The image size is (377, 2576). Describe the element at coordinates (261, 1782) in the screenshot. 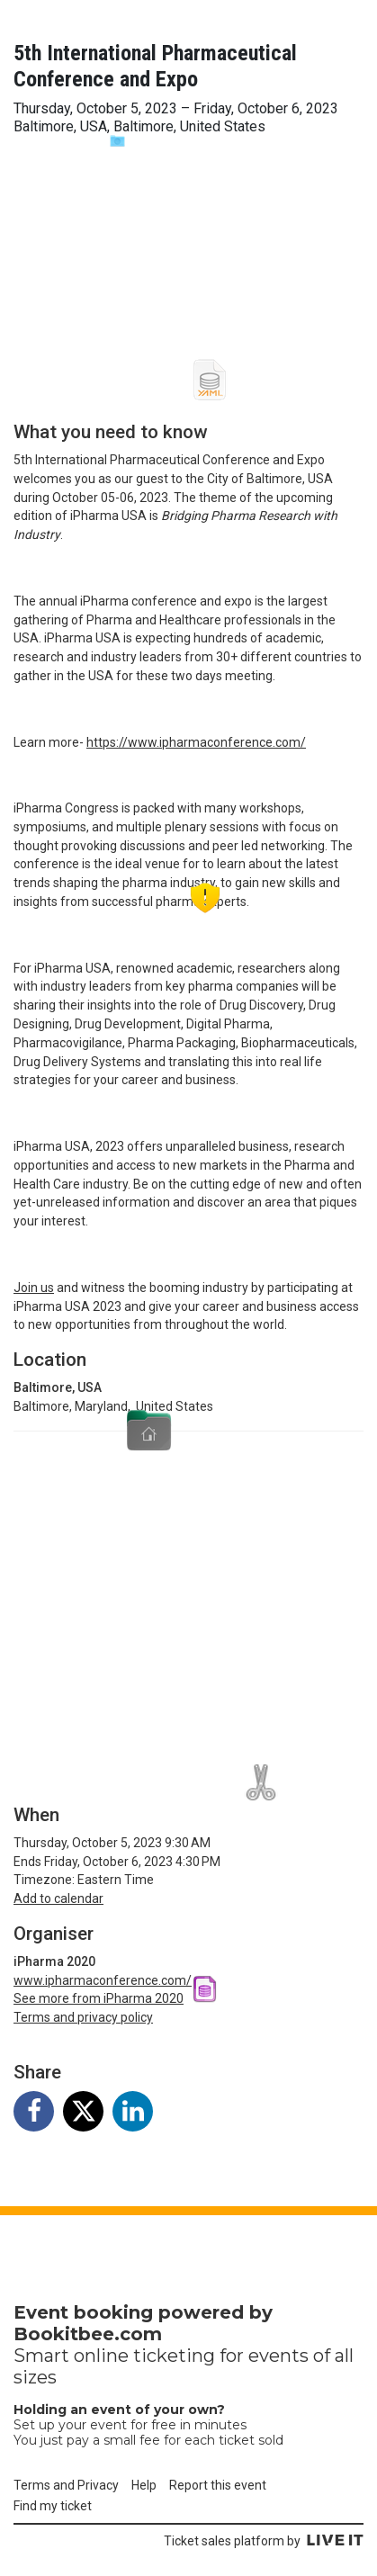

I see `cut selected content to clipboard` at that location.